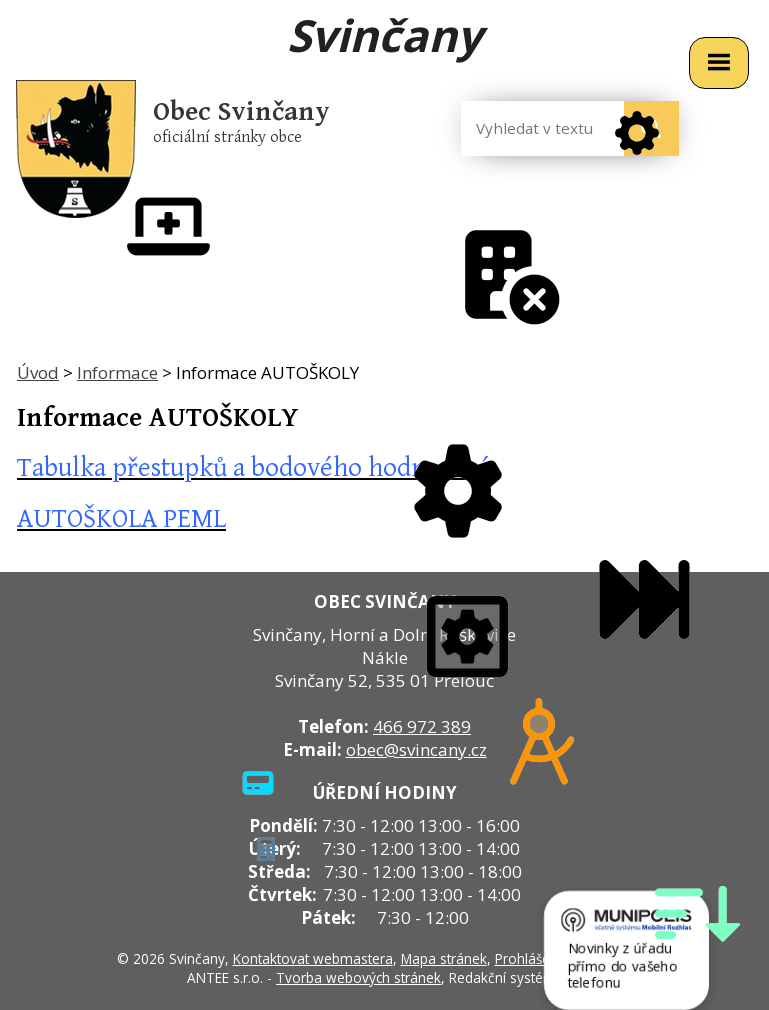 Image resolution: width=769 pixels, height=1010 pixels. What do you see at coordinates (168, 226) in the screenshot?
I see `access telemedicine or virtual healthcare services` at bounding box center [168, 226].